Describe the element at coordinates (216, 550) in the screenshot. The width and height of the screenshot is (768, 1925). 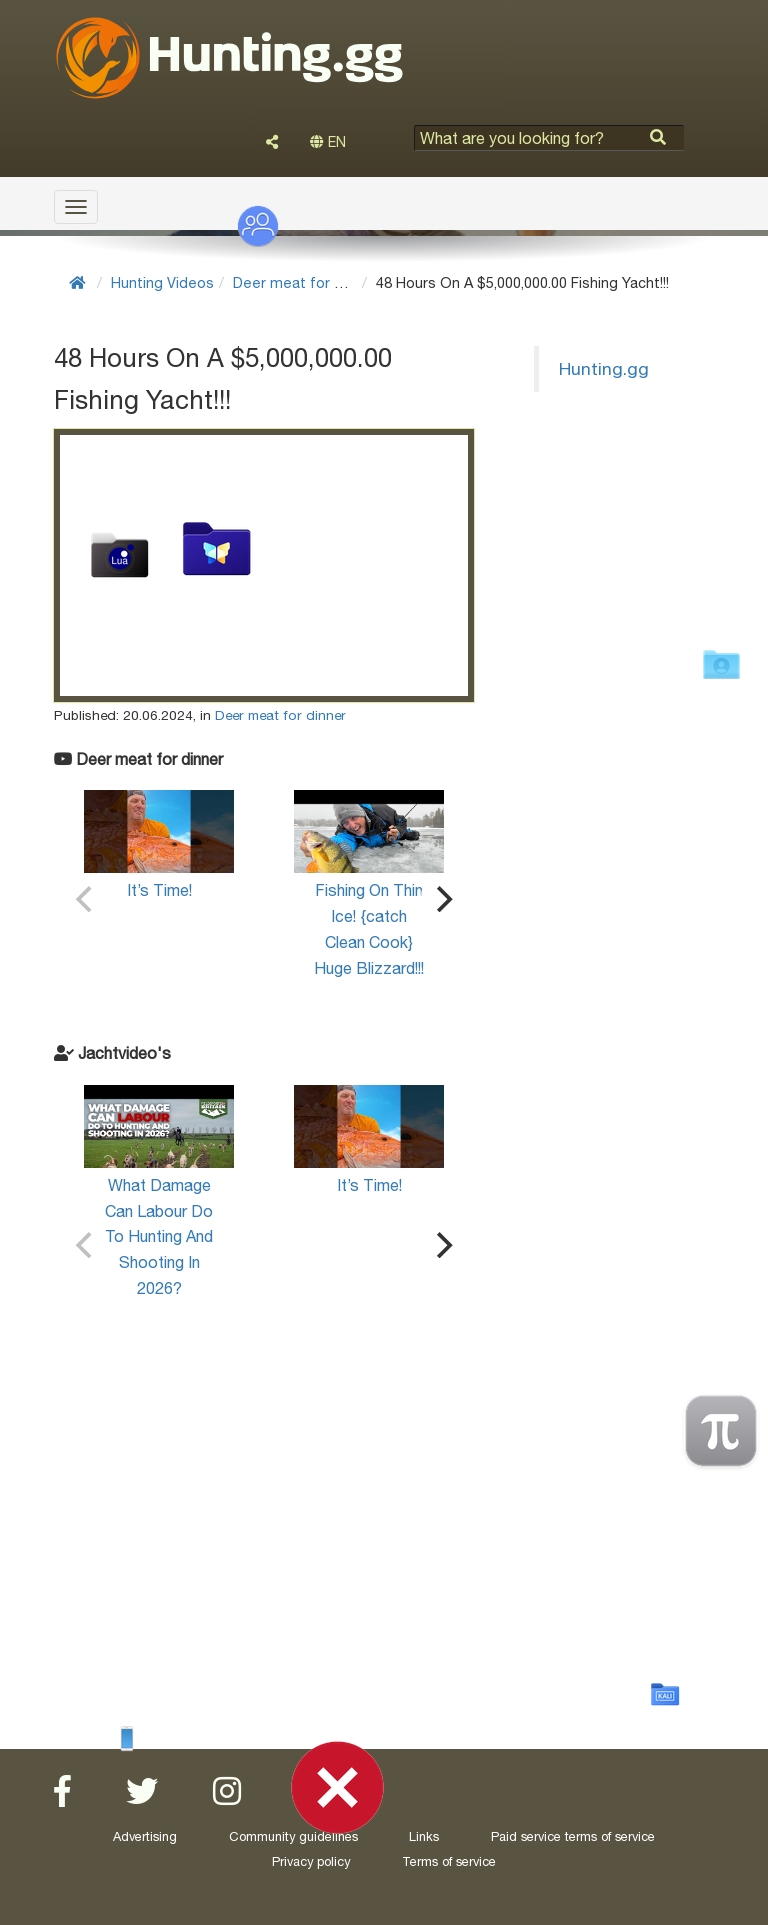
I see `open wondershare ubackit backup folder` at that location.